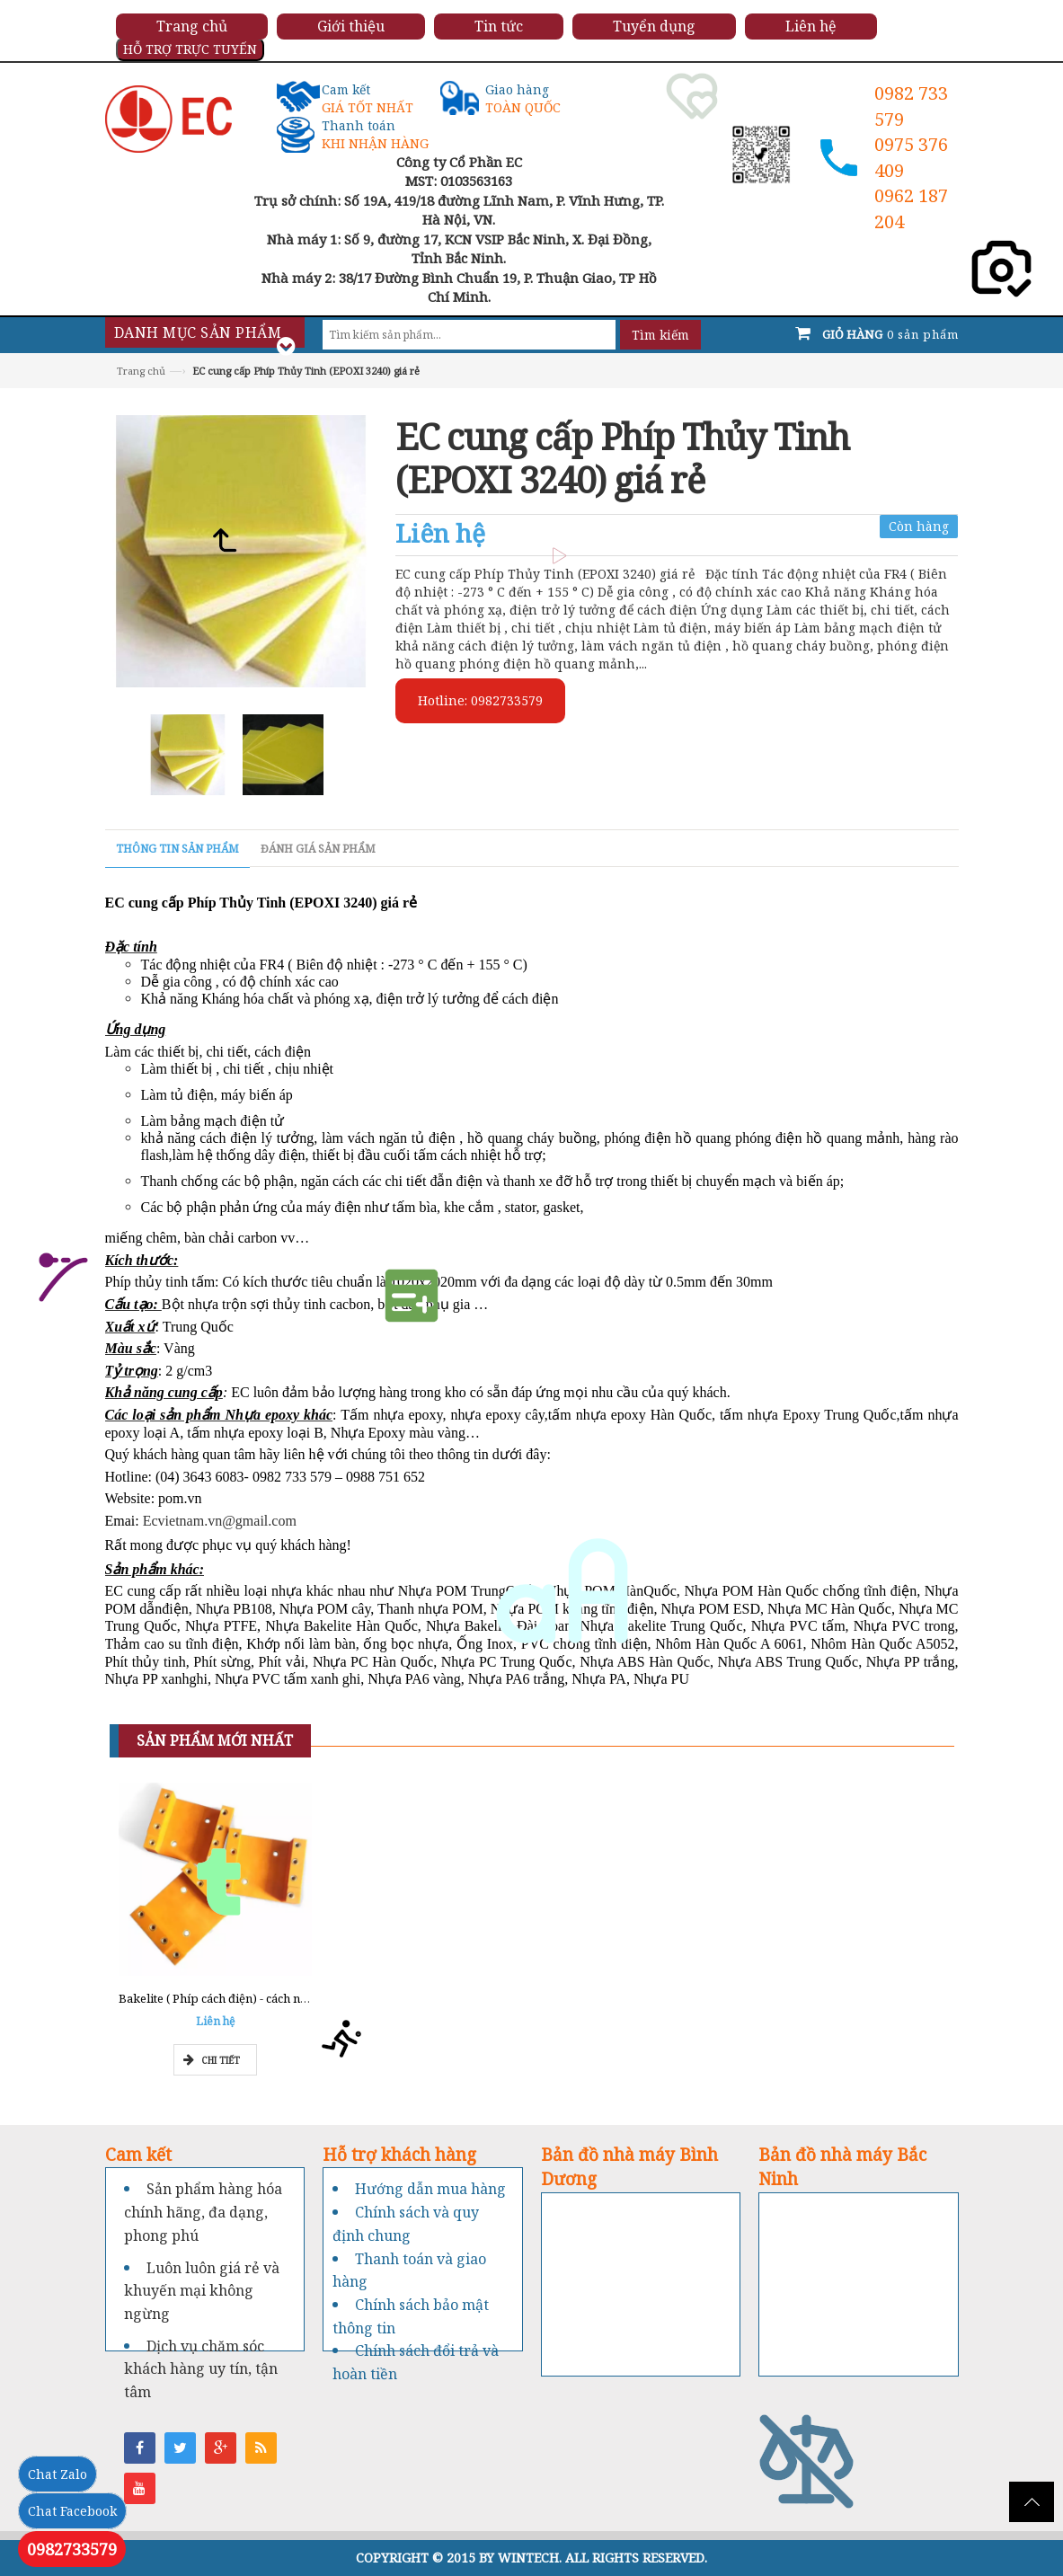  I want to click on photo successfully uploaded or verified, so click(1001, 267).